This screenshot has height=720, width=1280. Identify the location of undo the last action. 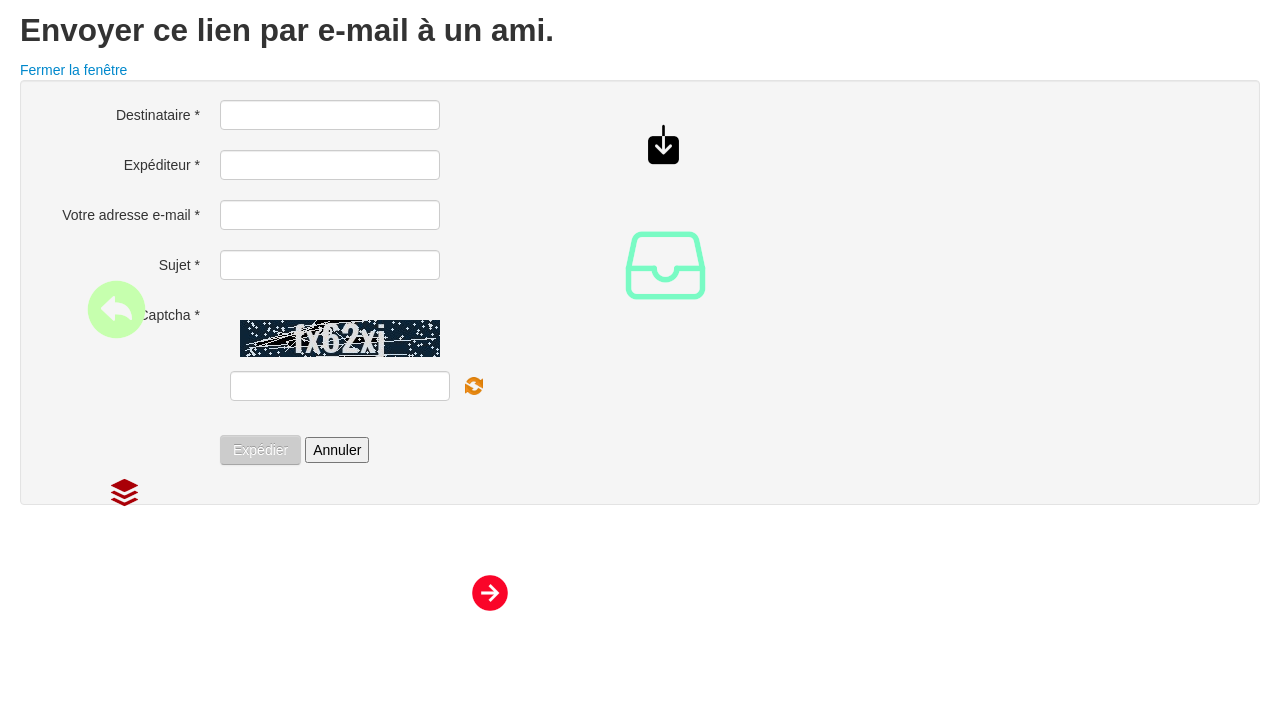
(116, 309).